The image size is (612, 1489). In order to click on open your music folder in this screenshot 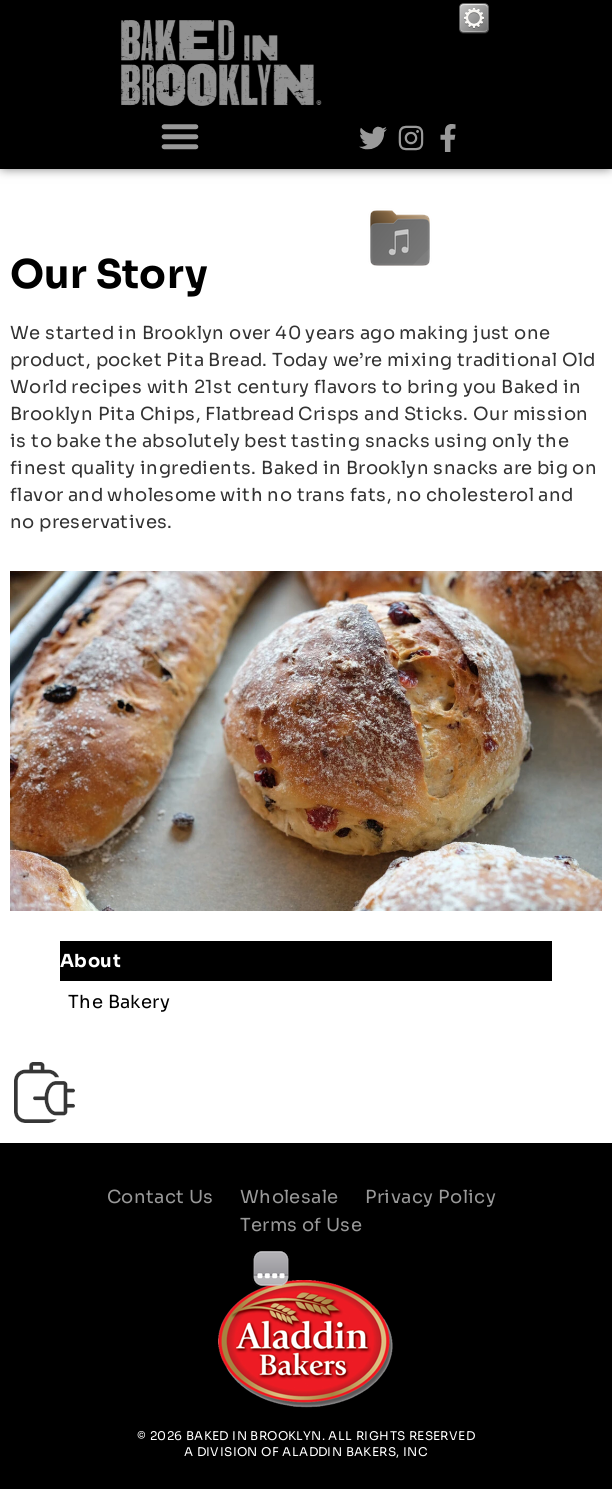, I will do `click(400, 238)`.